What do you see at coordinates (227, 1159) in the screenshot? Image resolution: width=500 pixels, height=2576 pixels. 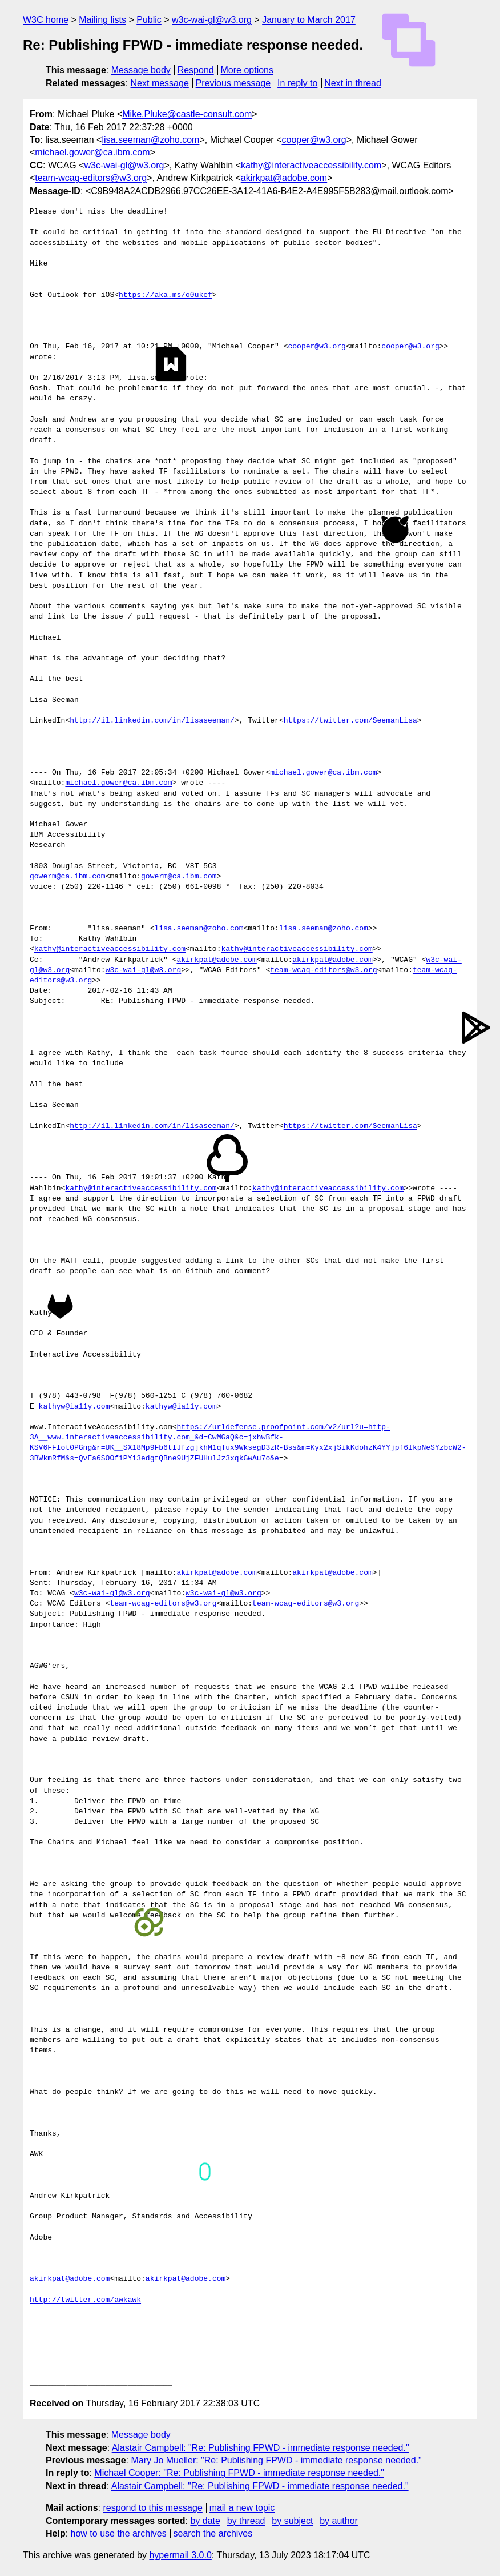 I see `access nature or environmental settings` at bounding box center [227, 1159].